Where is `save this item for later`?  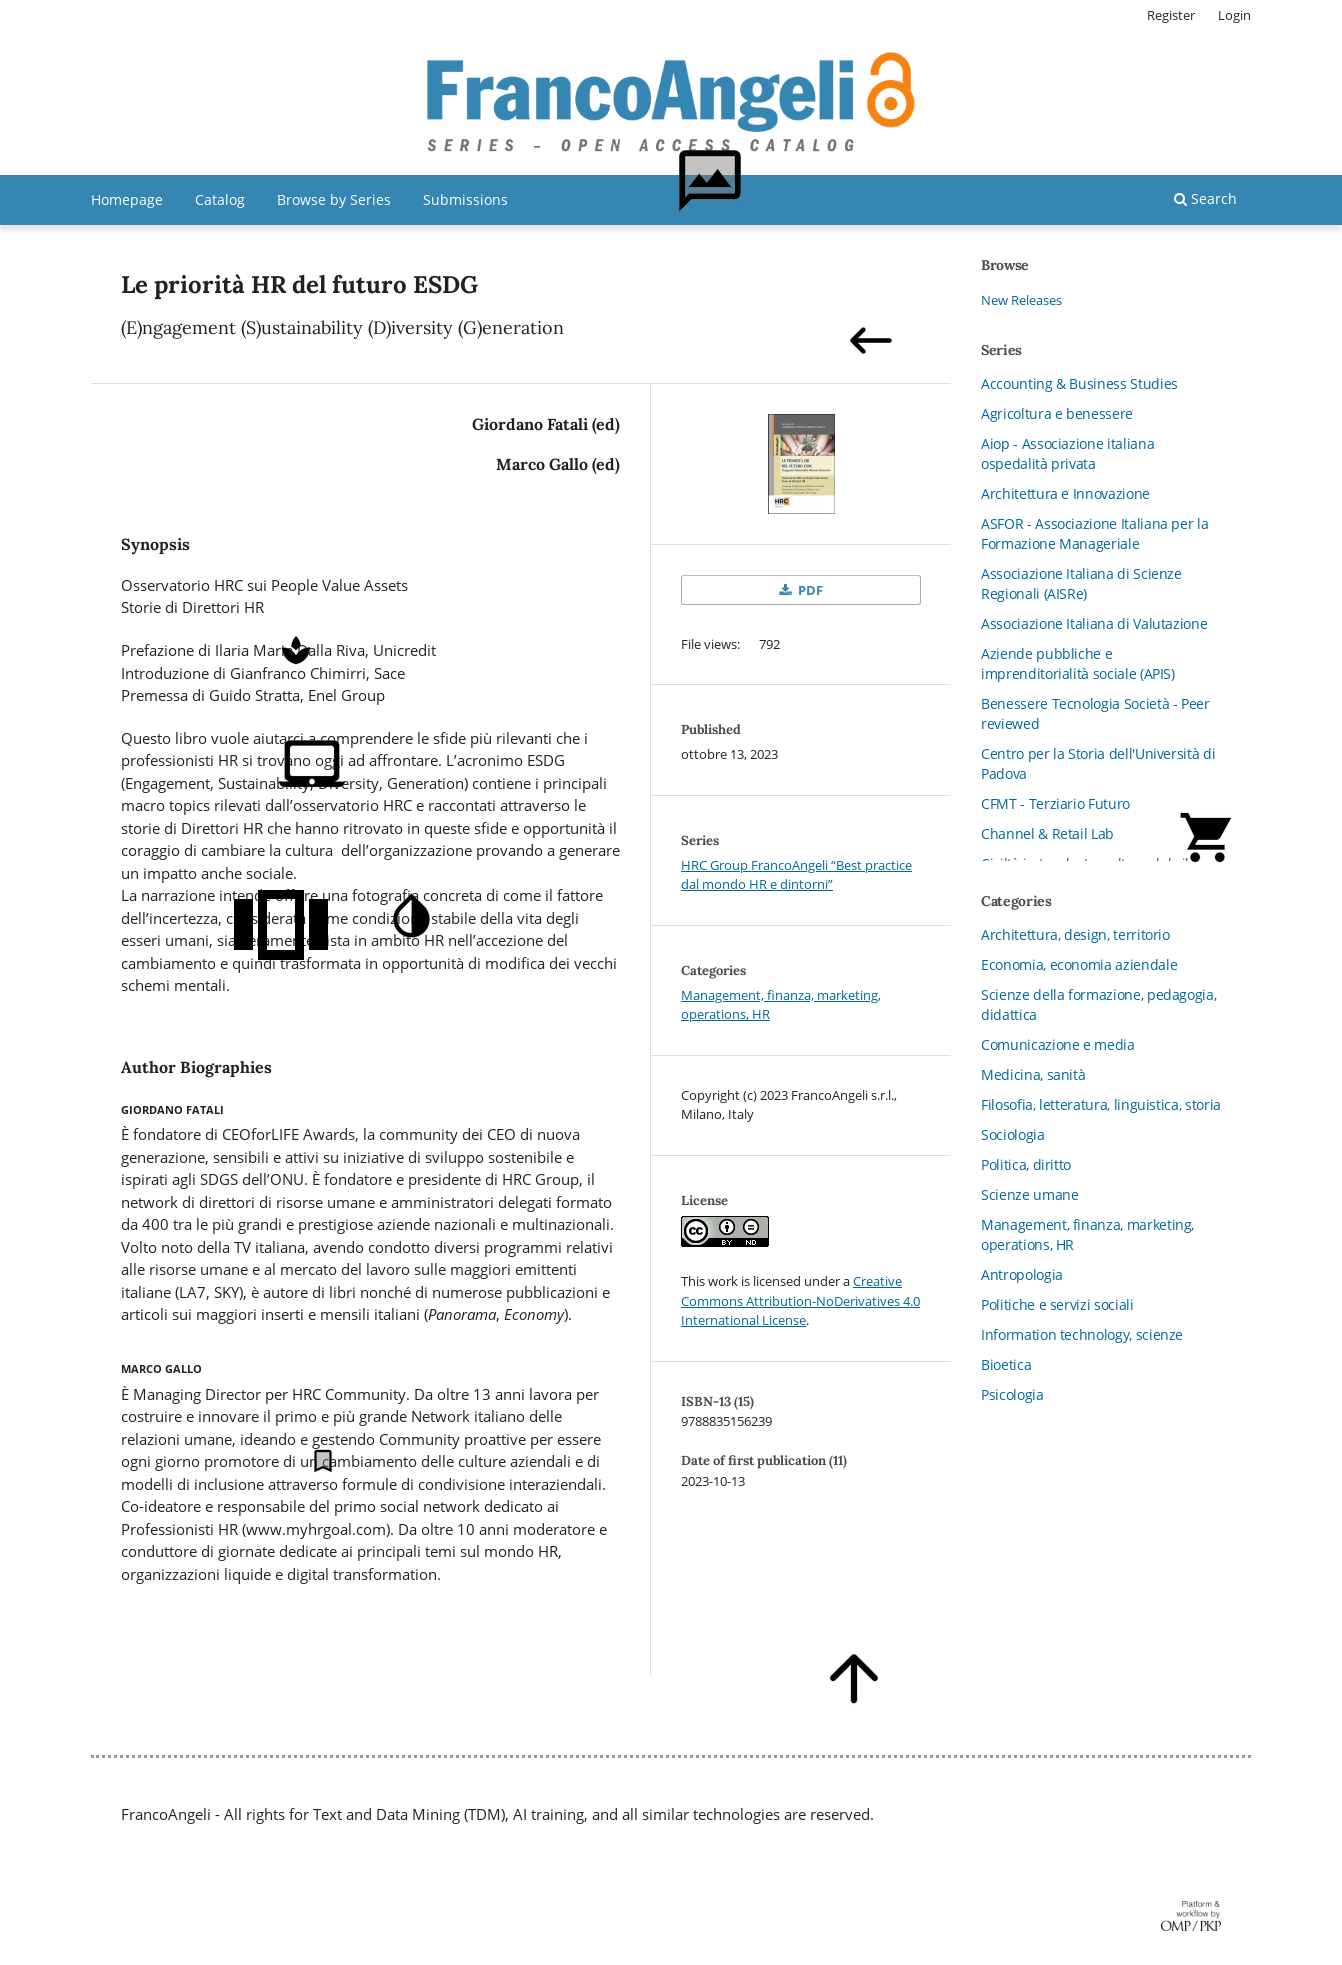 save this item for later is located at coordinates (323, 1461).